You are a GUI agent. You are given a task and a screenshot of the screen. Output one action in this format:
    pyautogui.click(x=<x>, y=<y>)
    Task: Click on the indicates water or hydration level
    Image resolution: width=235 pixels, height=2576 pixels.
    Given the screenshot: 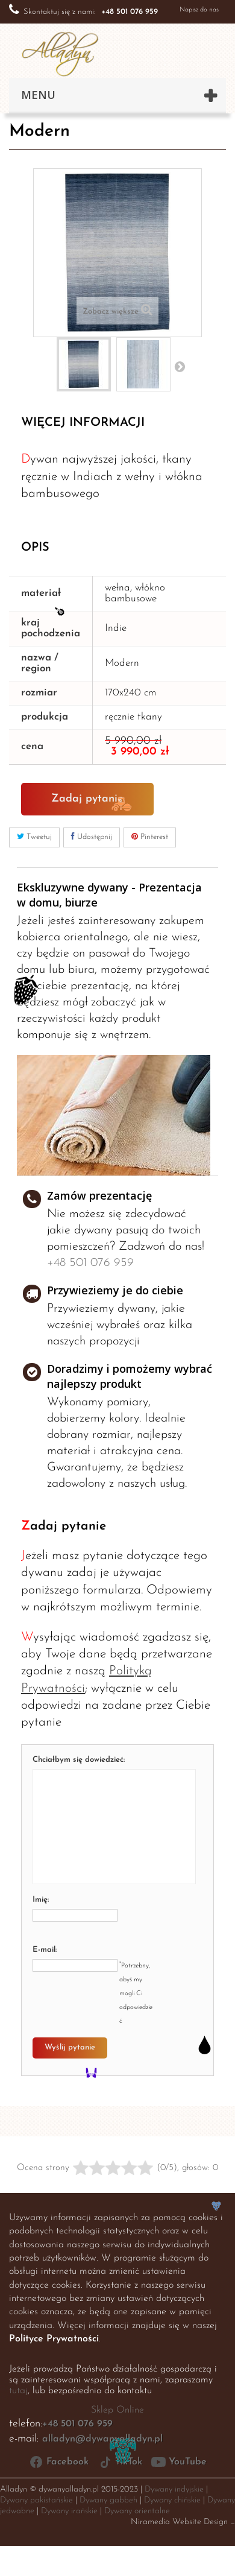 What is the action you would take?
    pyautogui.click(x=204, y=2045)
    